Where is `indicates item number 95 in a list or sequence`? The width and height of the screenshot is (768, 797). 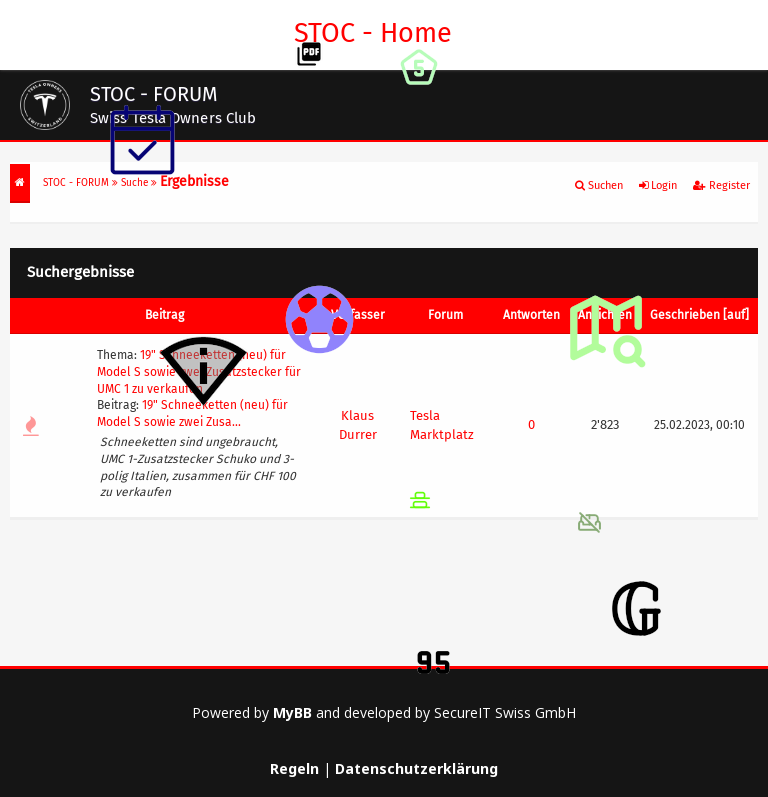 indicates item number 95 in a list or sequence is located at coordinates (433, 662).